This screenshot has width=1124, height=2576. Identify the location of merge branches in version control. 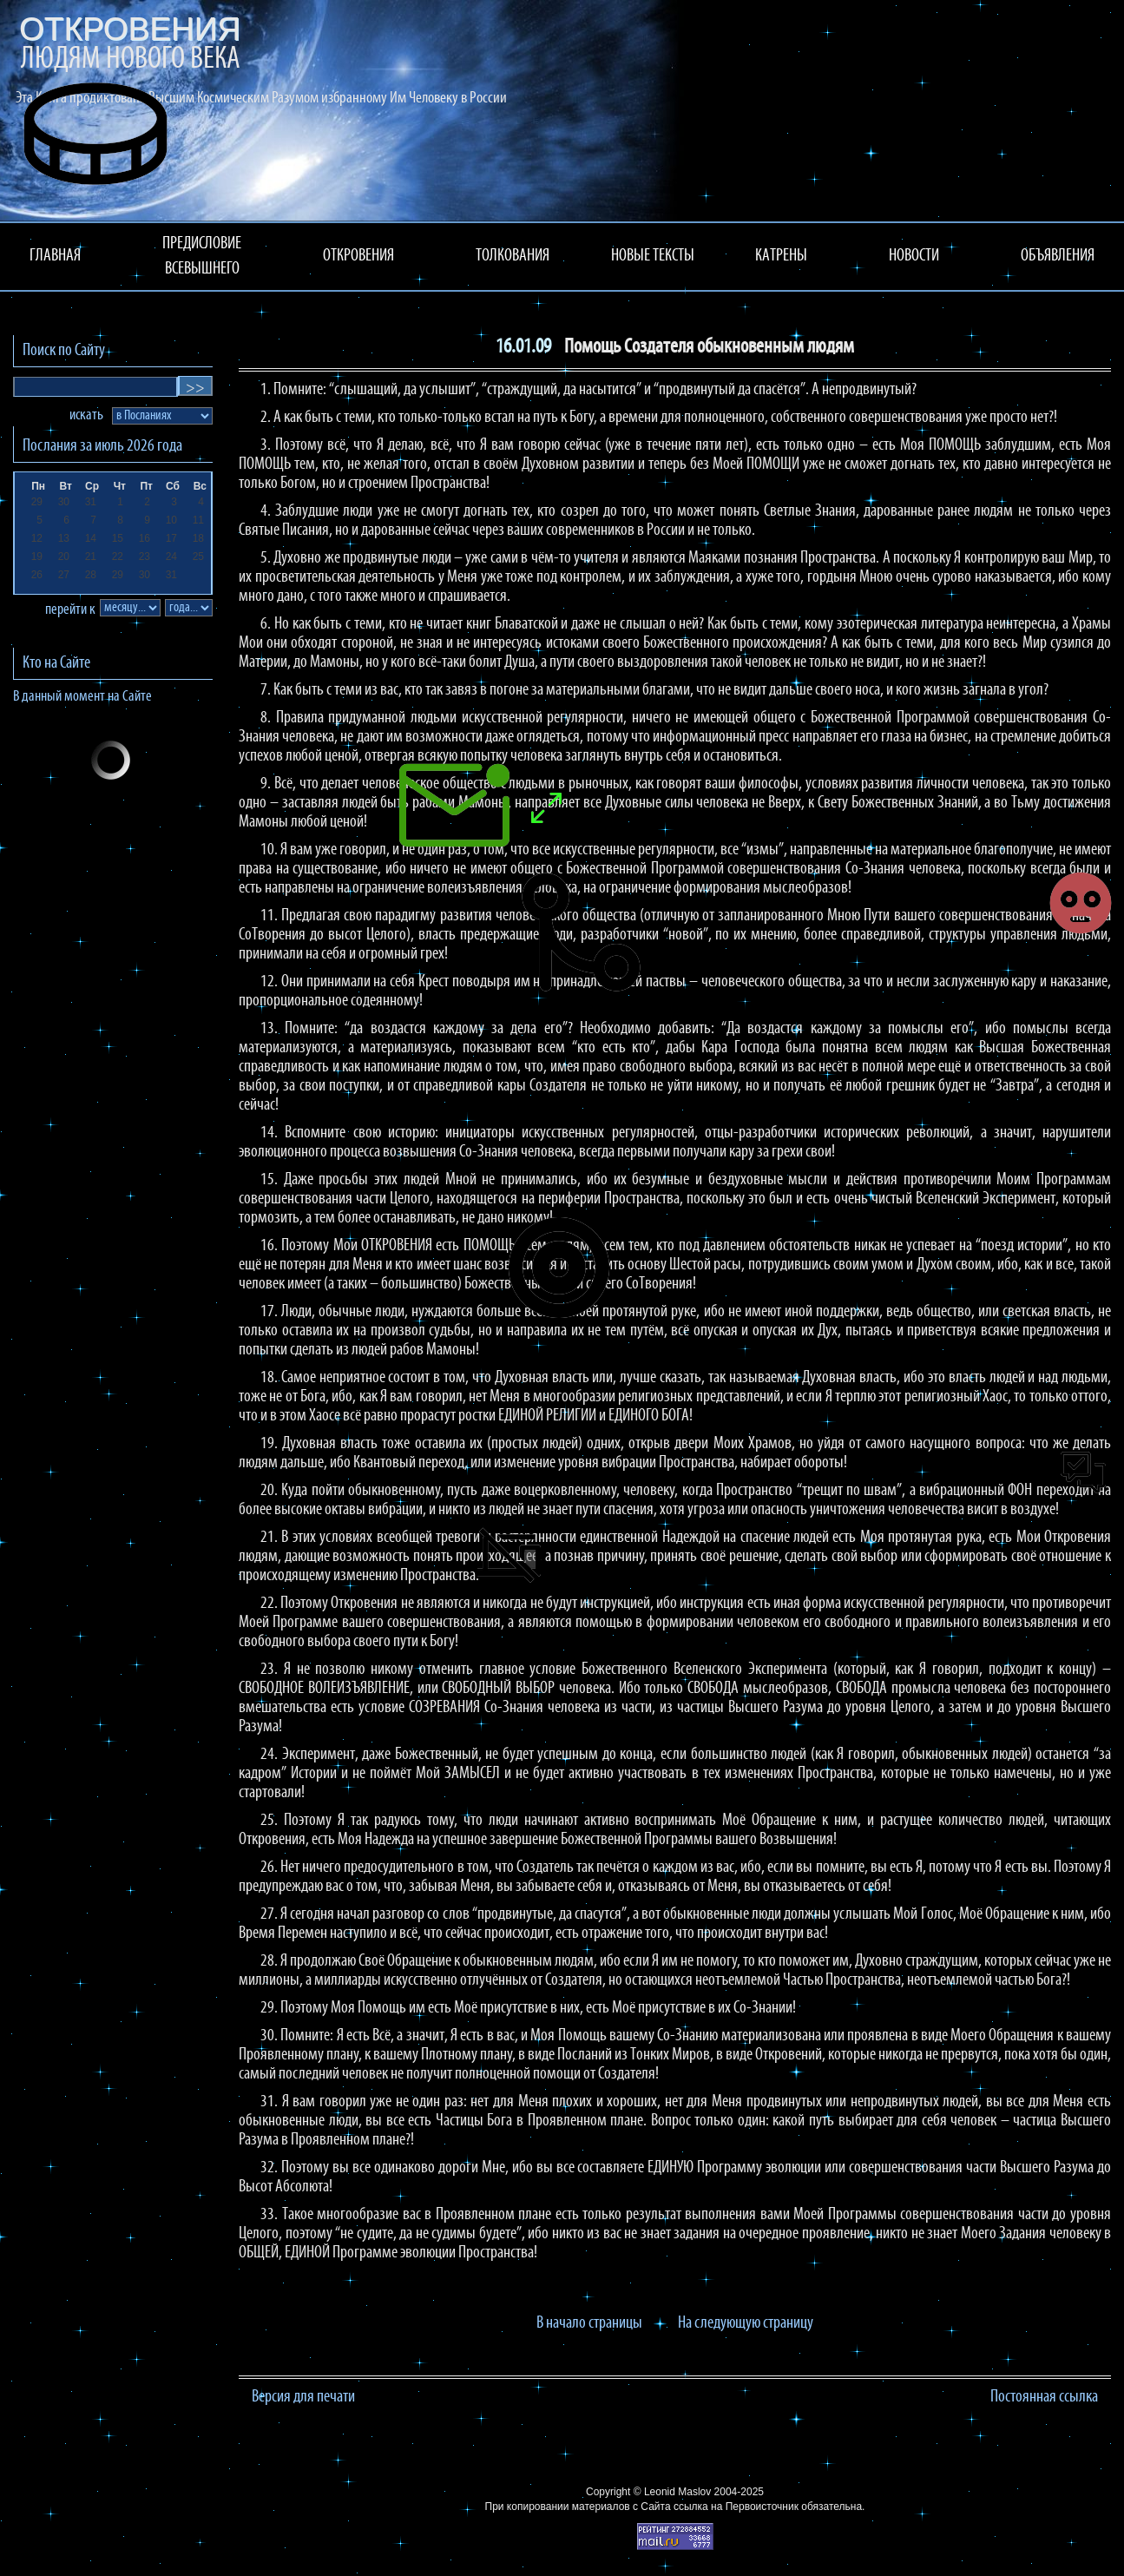
(581, 932).